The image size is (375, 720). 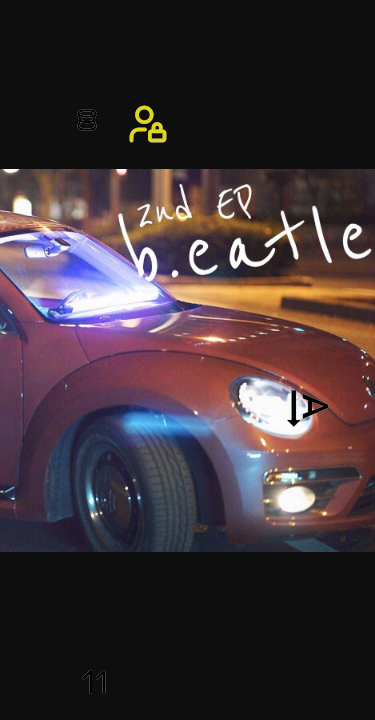 What do you see at coordinates (148, 124) in the screenshot?
I see `lock or restrict a user account` at bounding box center [148, 124].